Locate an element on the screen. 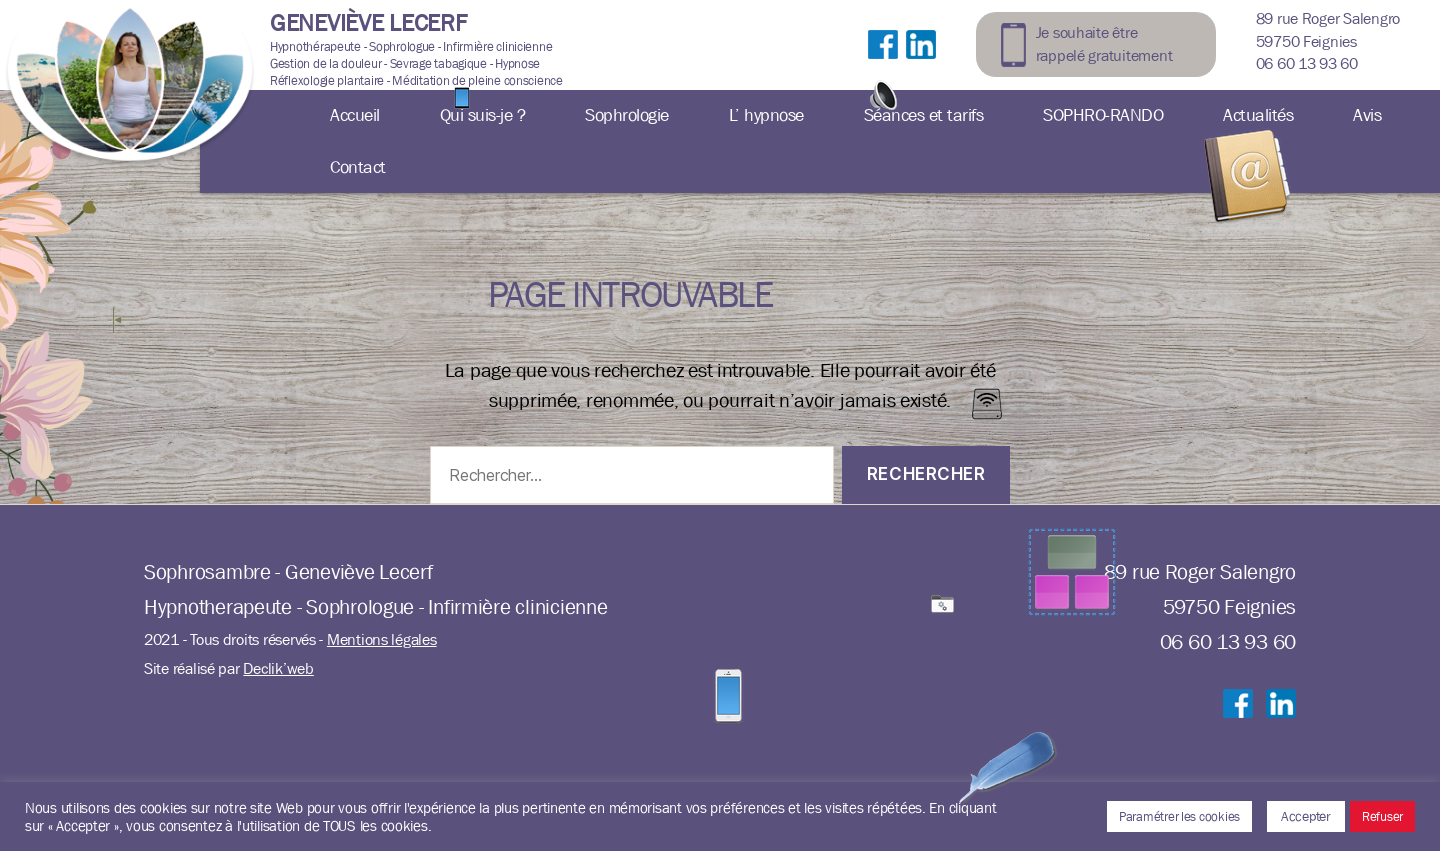 The image size is (1440, 851). open contacts or address book is located at coordinates (1247, 177).